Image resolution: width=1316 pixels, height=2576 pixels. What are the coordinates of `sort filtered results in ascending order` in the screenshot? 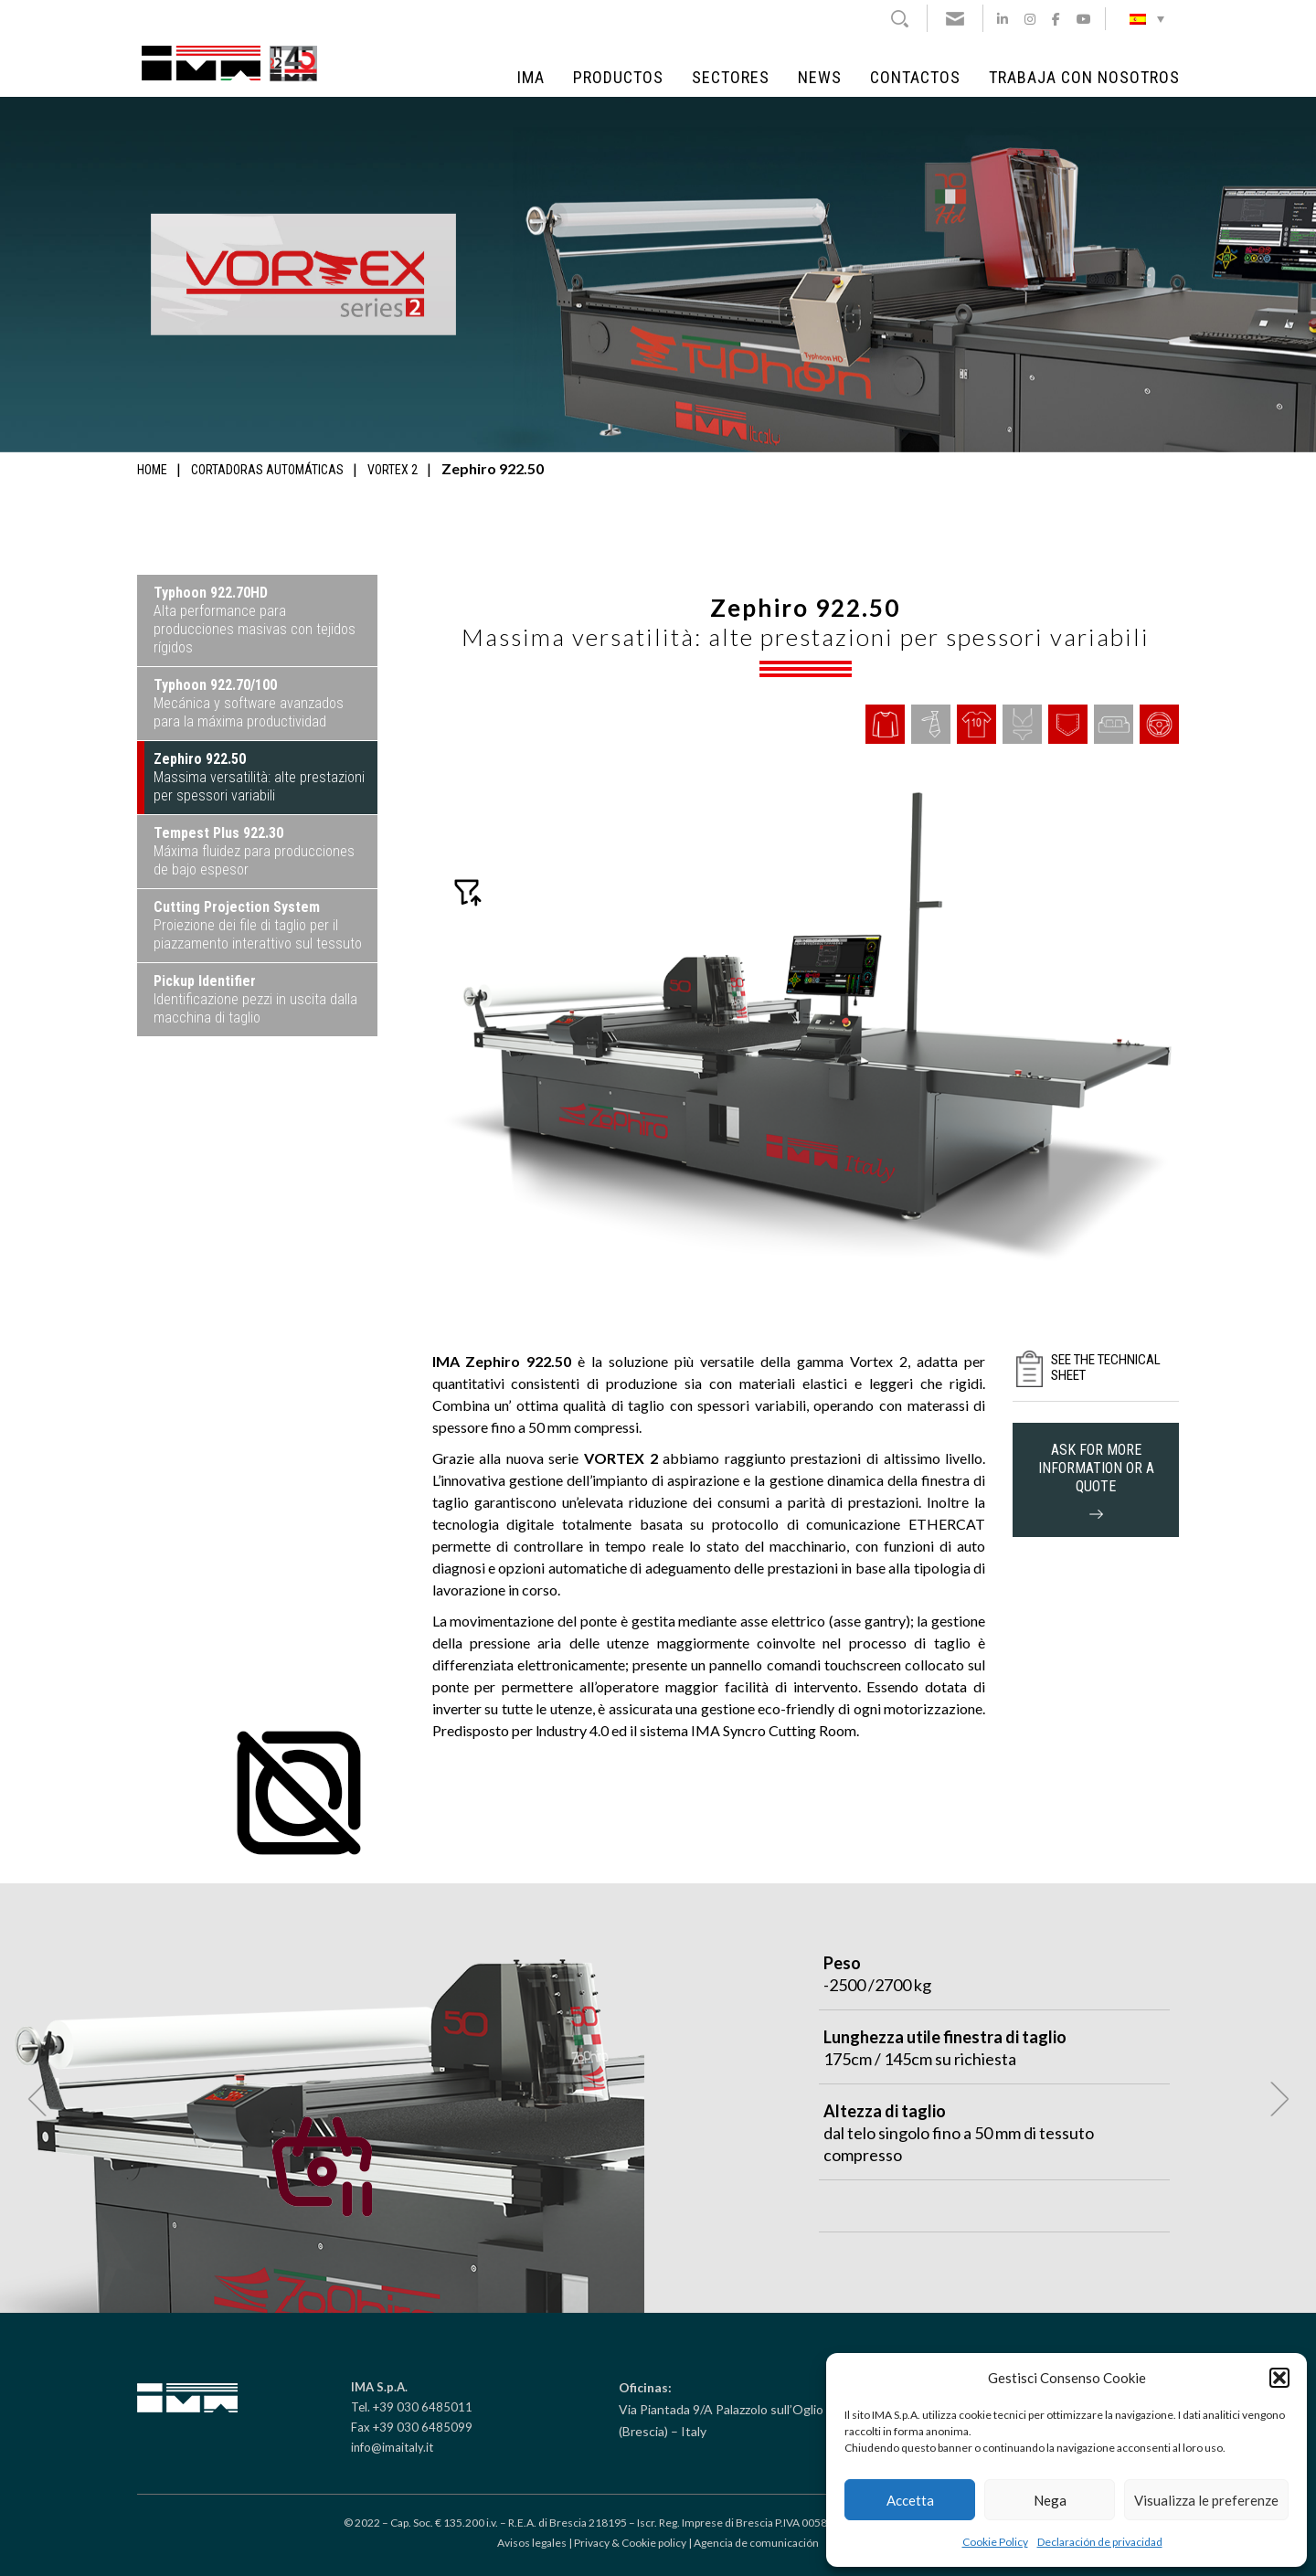 It's located at (466, 891).